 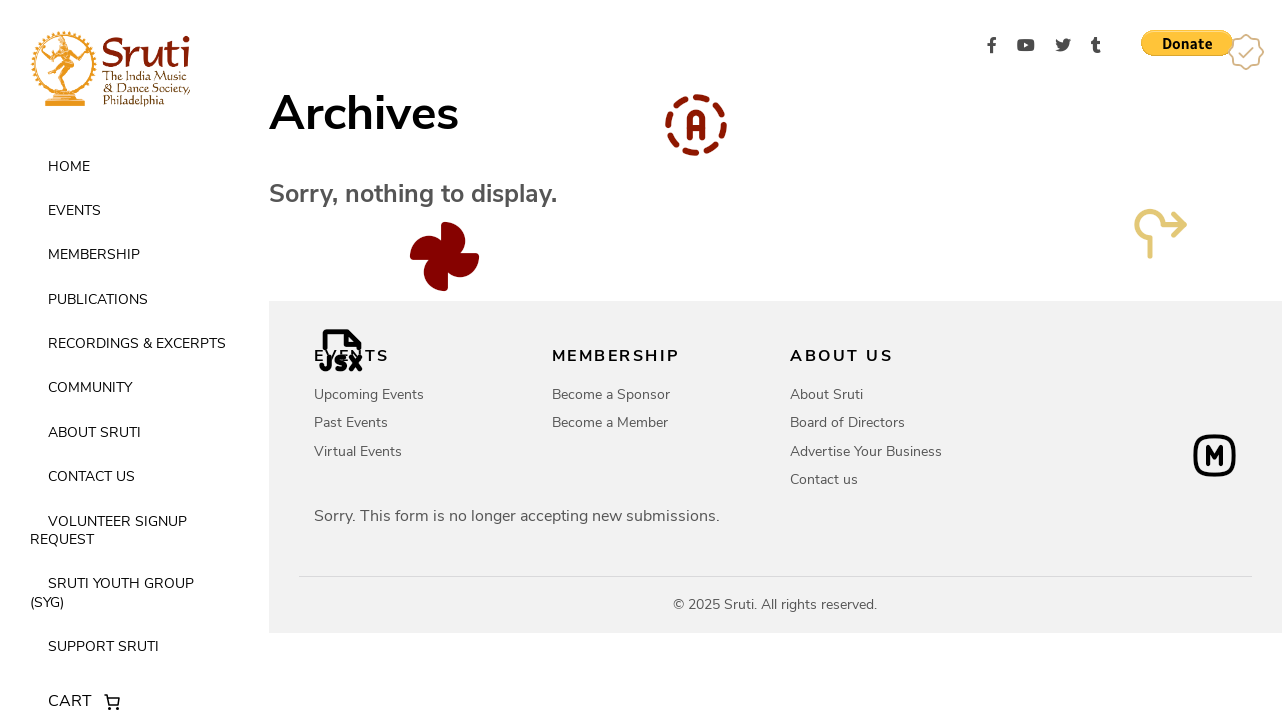 What do you see at coordinates (1214, 455) in the screenshot?
I see `access metro or subway transit options` at bounding box center [1214, 455].